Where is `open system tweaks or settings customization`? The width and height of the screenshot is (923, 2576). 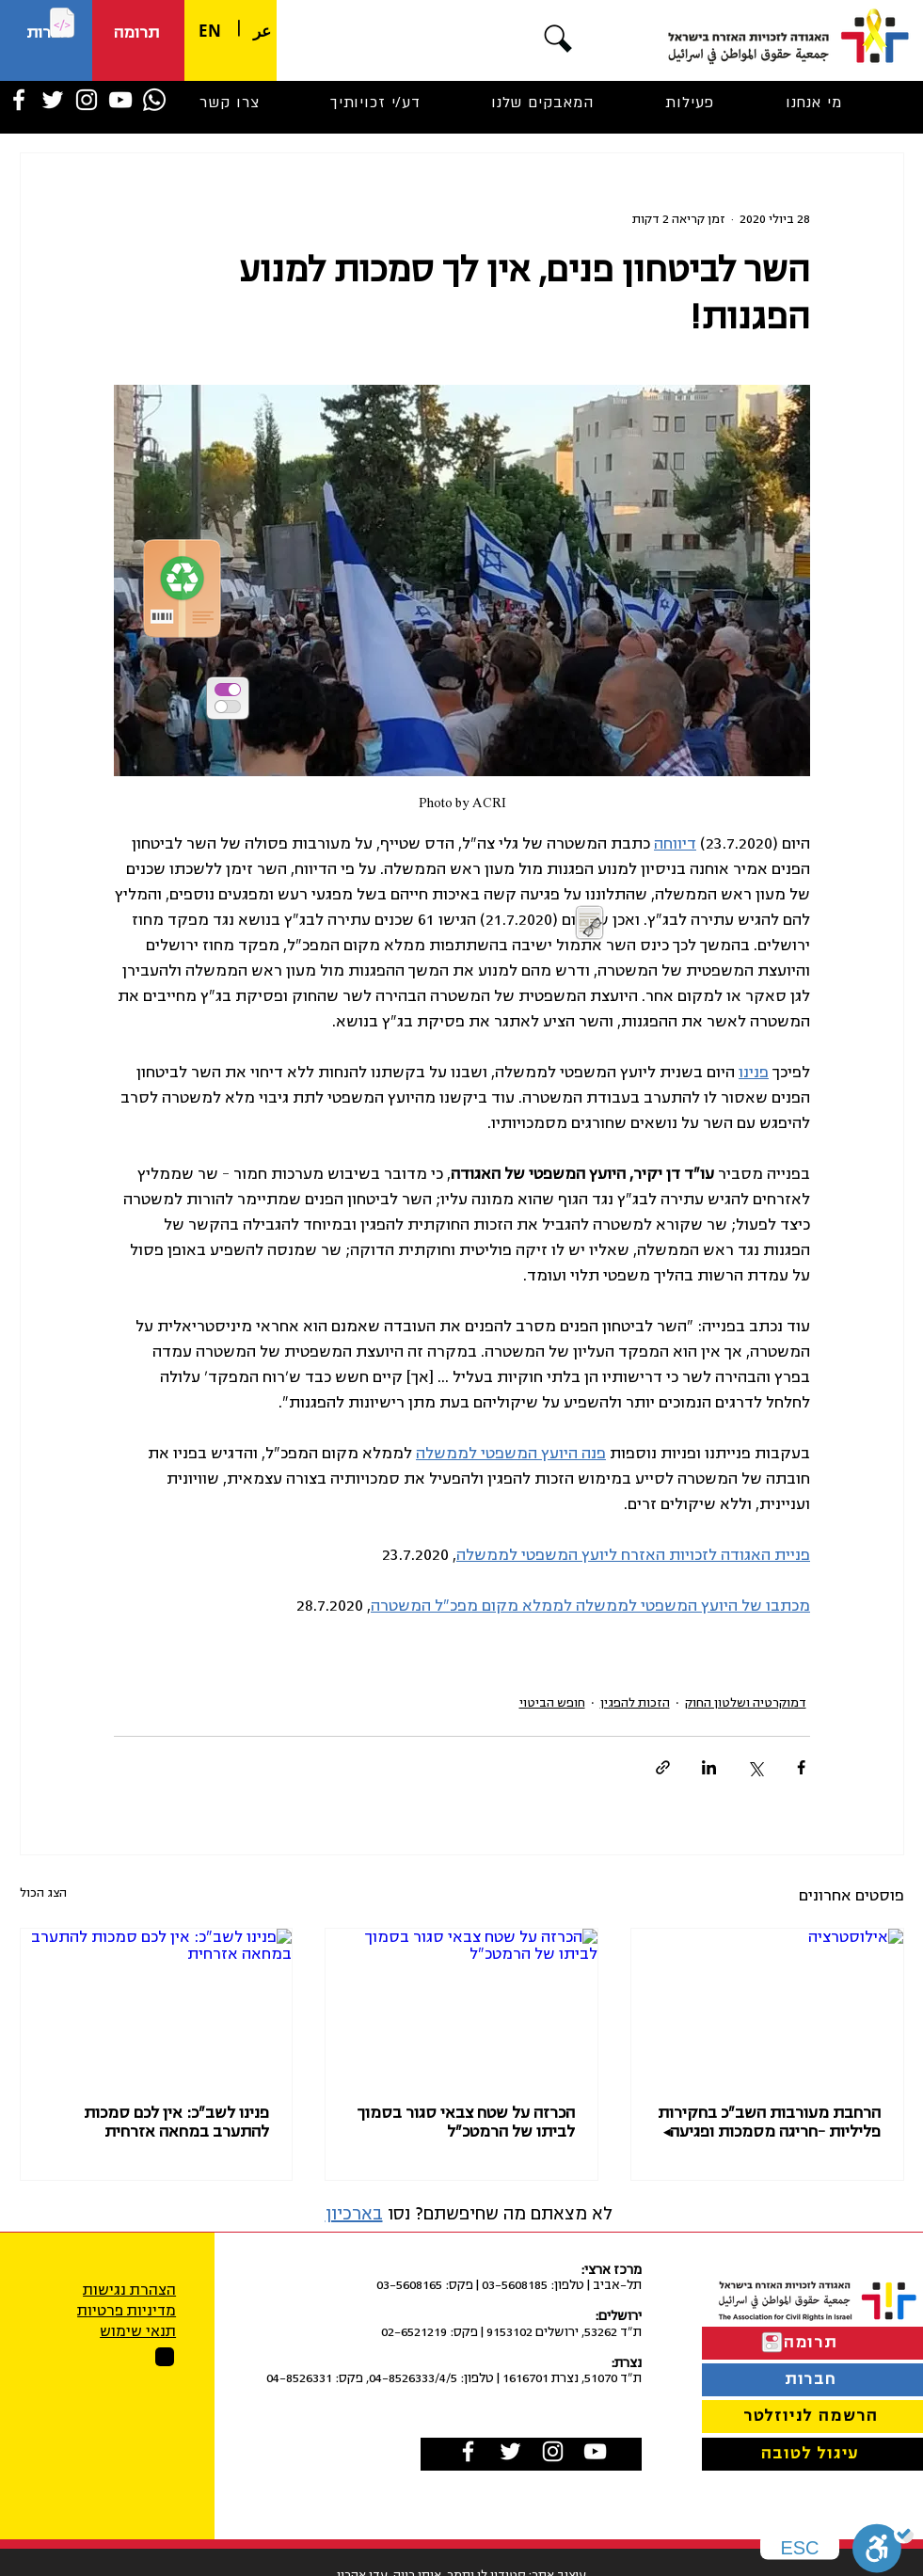
open system tweaks or settings customization is located at coordinates (228, 698).